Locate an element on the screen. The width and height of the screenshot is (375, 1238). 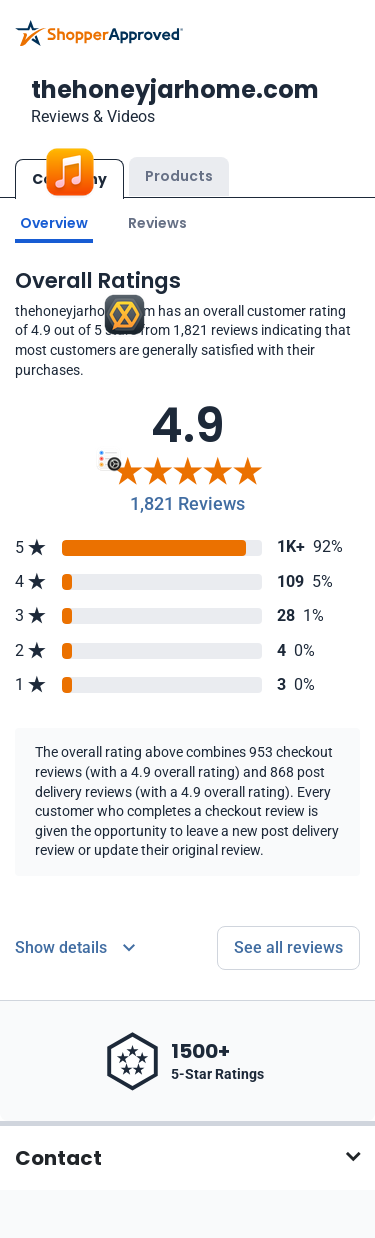
open menu editor application is located at coordinates (108, 458).